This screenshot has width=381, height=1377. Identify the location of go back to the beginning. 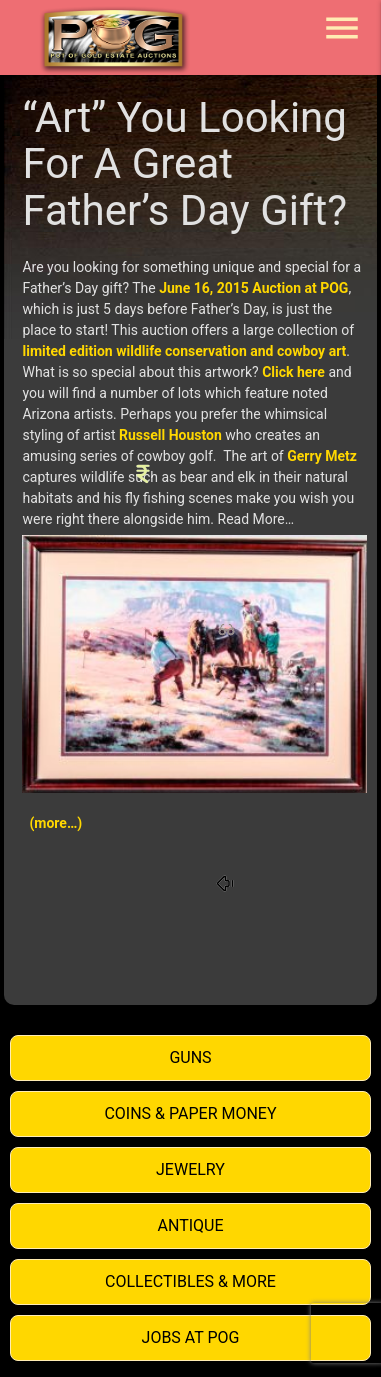
(225, 883).